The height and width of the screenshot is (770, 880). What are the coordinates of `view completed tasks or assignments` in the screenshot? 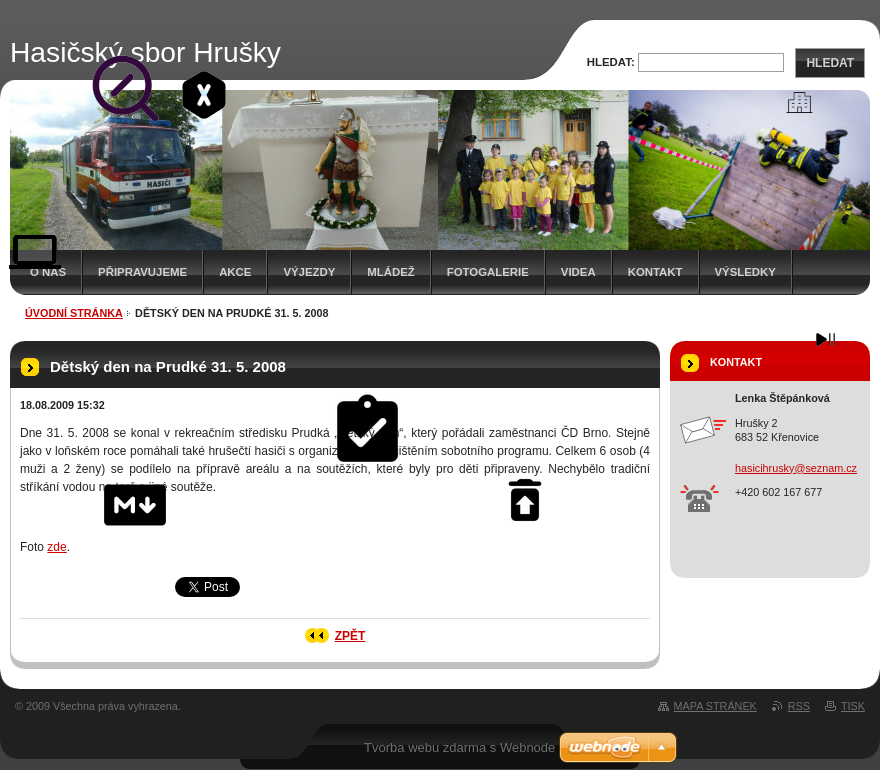 It's located at (367, 431).